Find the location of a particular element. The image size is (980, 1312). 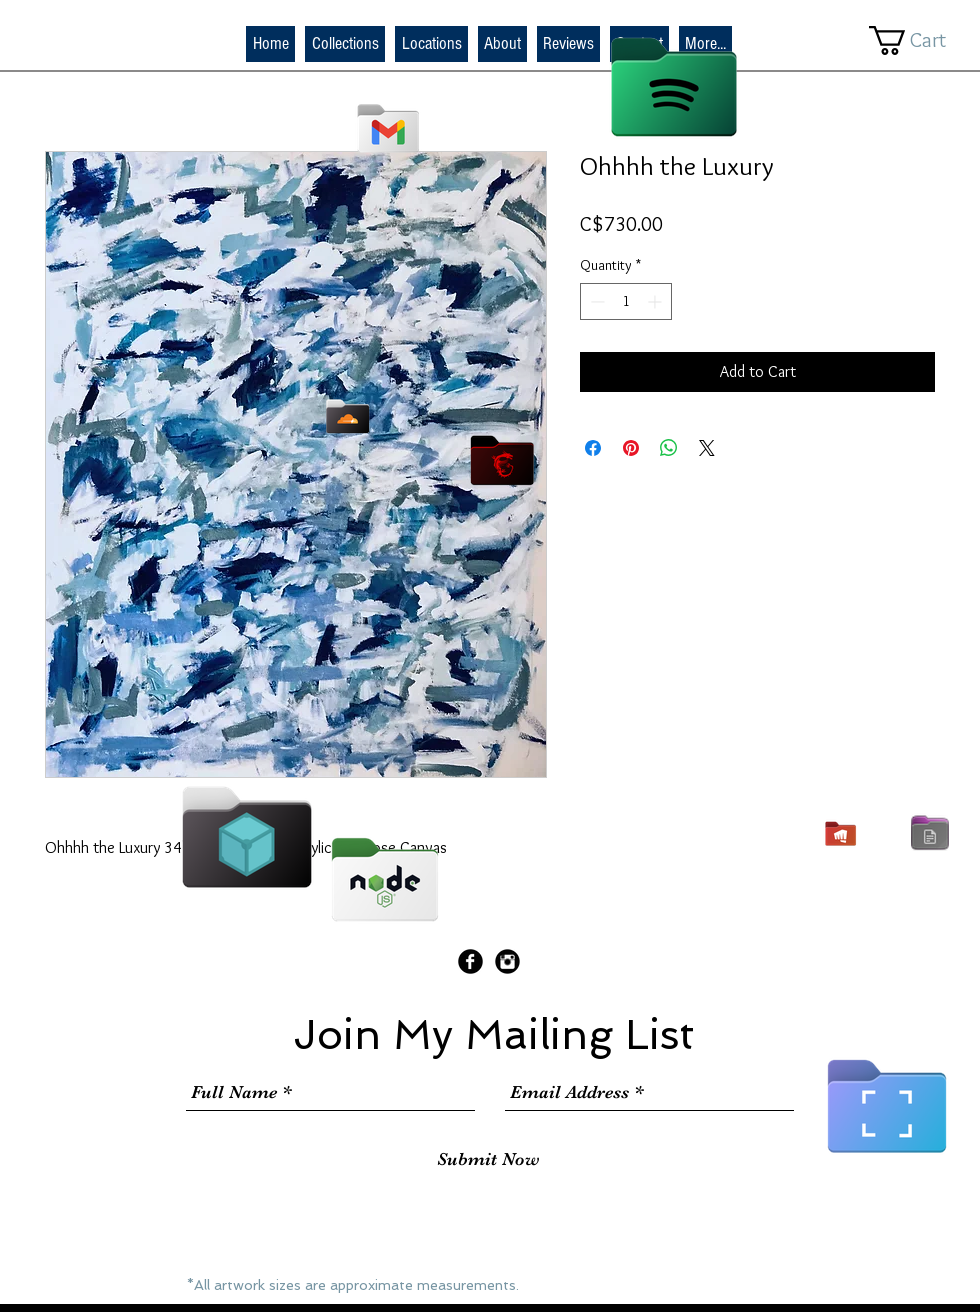

open msi-branded files folder is located at coordinates (502, 462).